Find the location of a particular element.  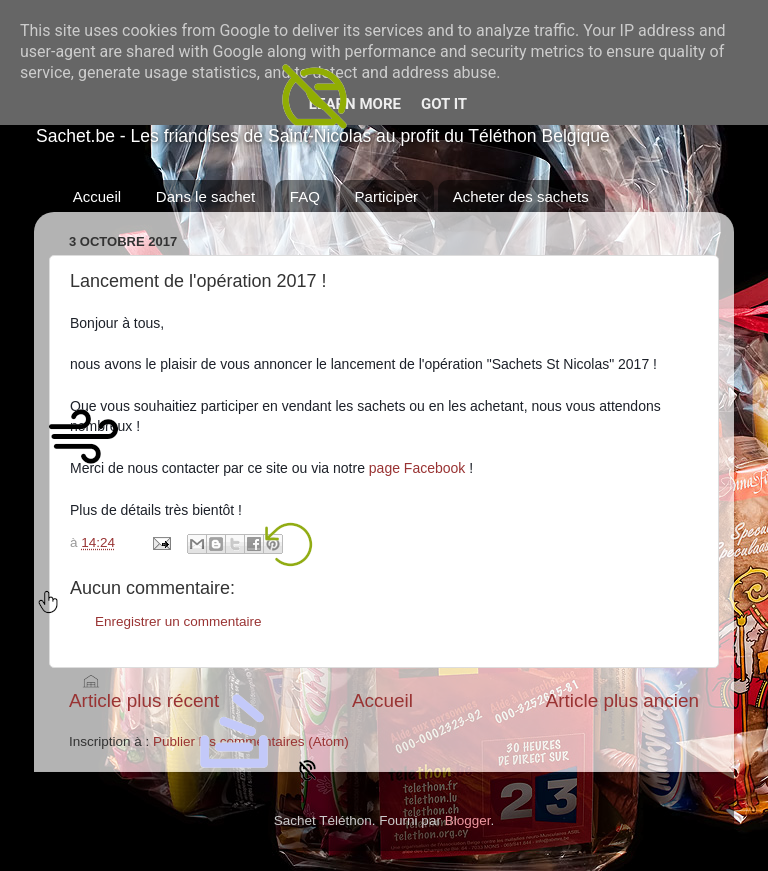

tap to select or interact with an element is located at coordinates (48, 602).